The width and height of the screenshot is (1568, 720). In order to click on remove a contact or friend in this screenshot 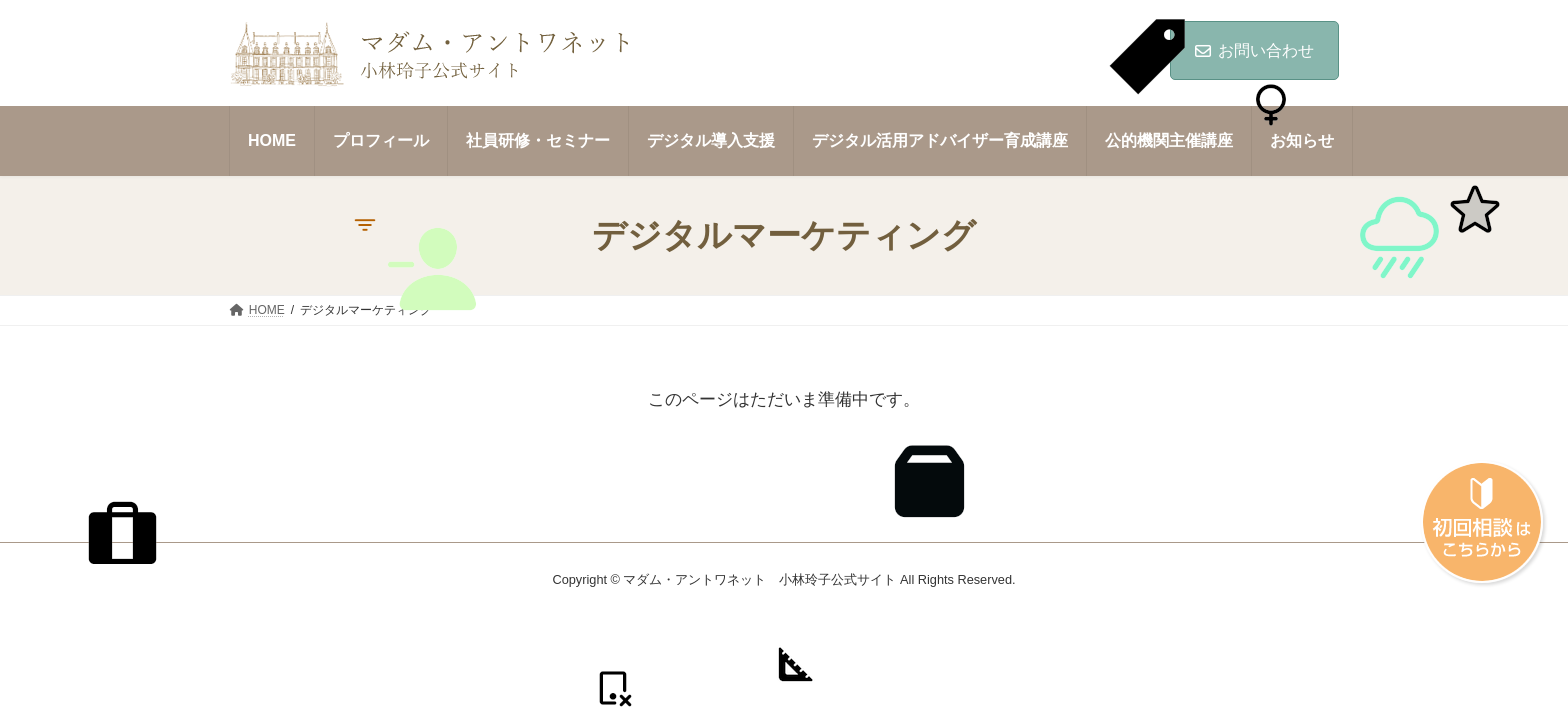, I will do `click(432, 269)`.